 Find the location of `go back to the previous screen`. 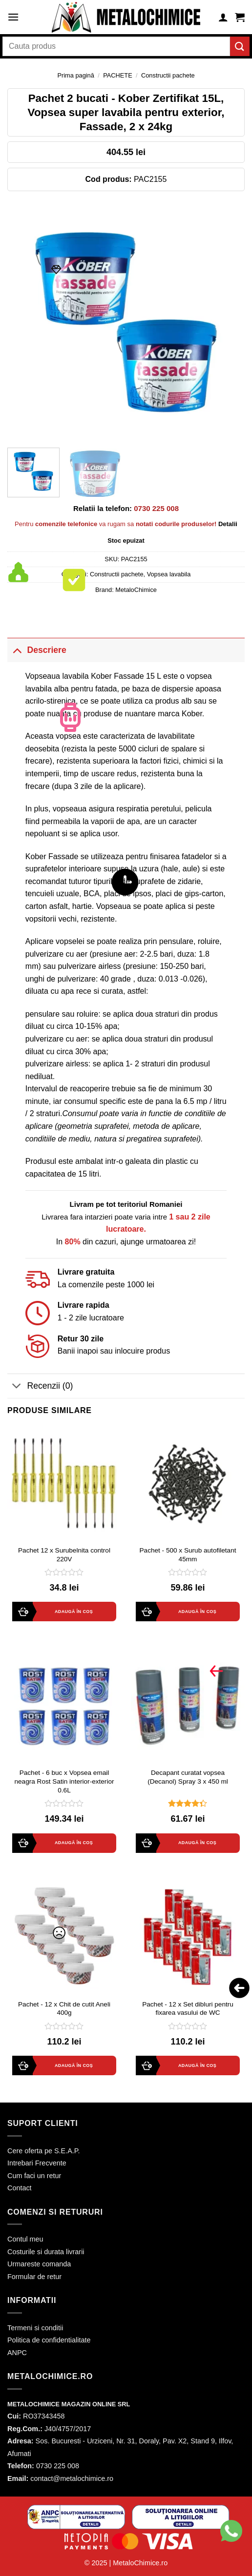

go back to the previous screen is located at coordinates (216, 1671).